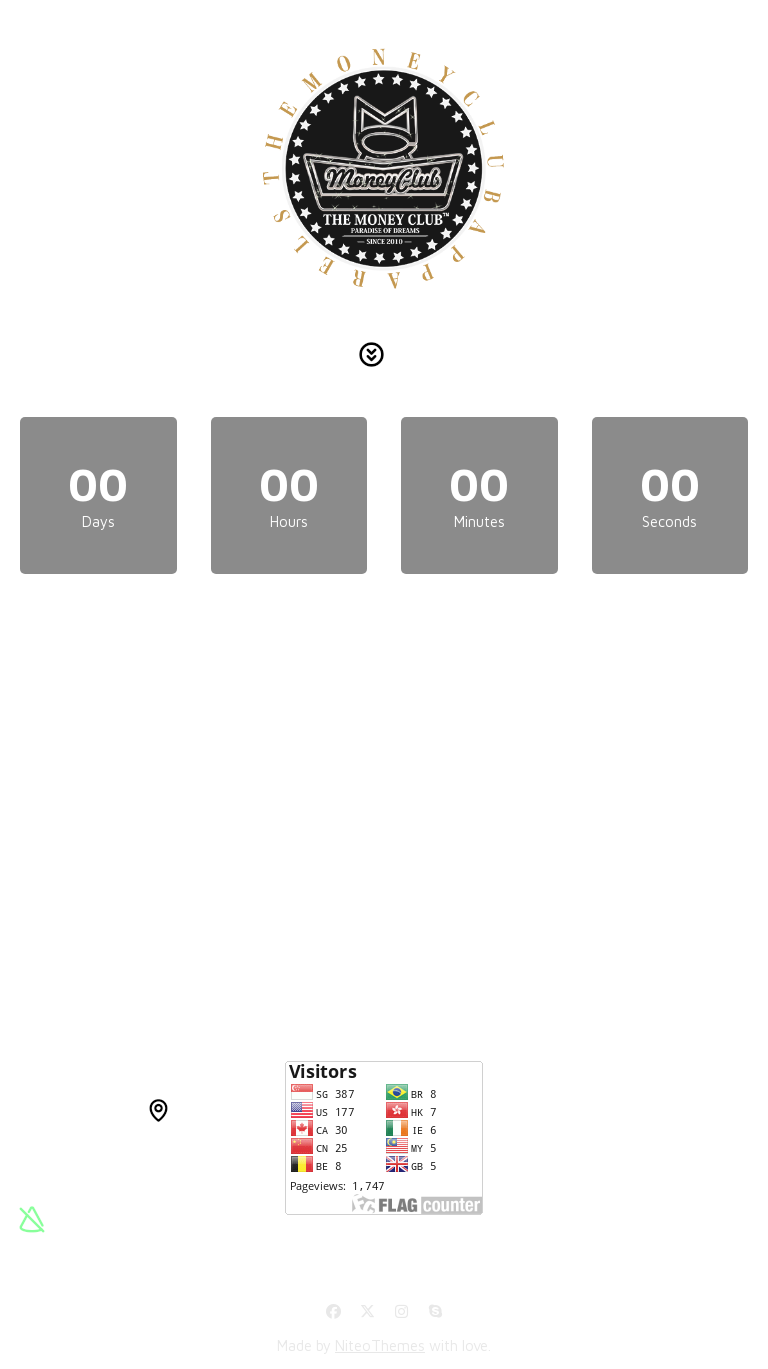  What do you see at coordinates (32, 1220) in the screenshot?
I see `disable construction or maintenance mode` at bounding box center [32, 1220].